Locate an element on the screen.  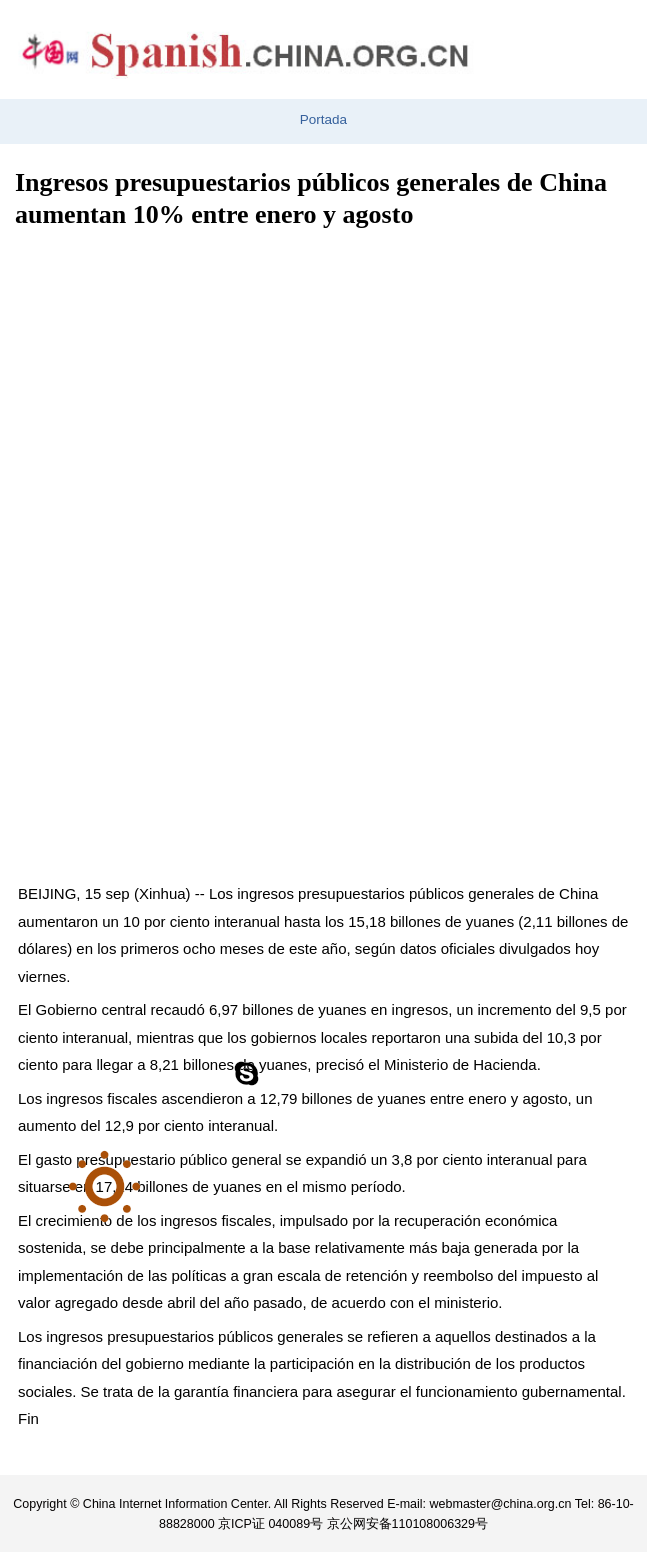
open Skype app is located at coordinates (246, 1073).